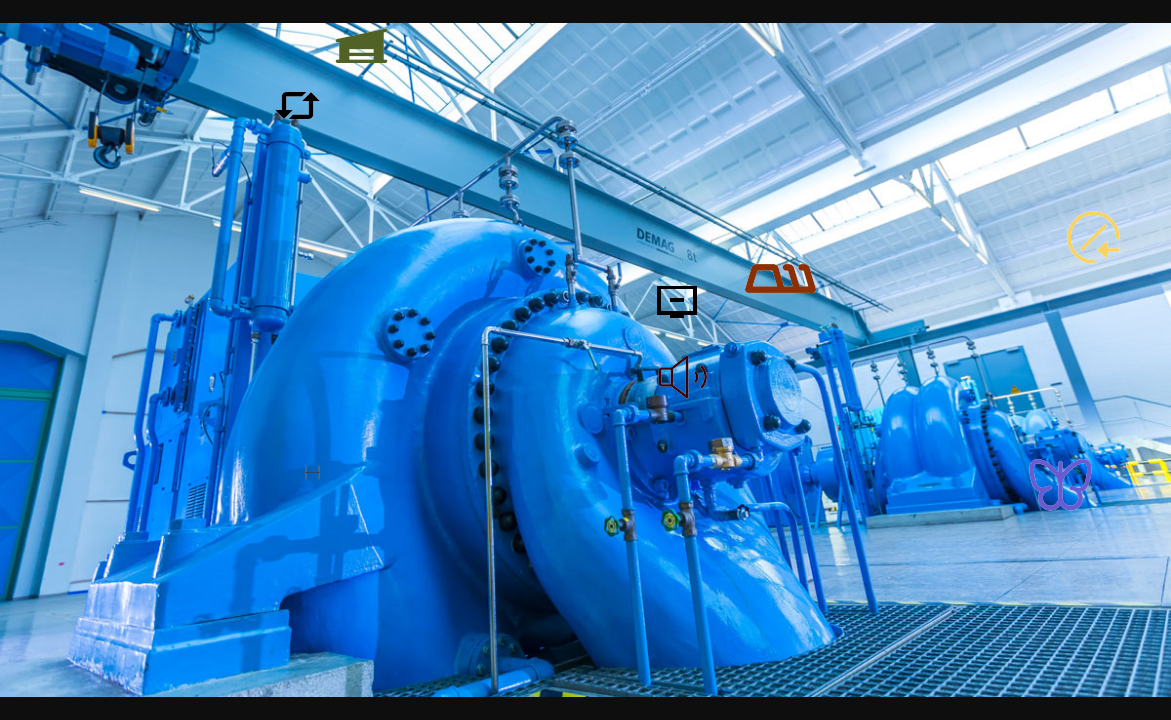 Image resolution: width=1171 pixels, height=720 pixels. I want to click on access warehouse or storage inventory, so click(361, 47).